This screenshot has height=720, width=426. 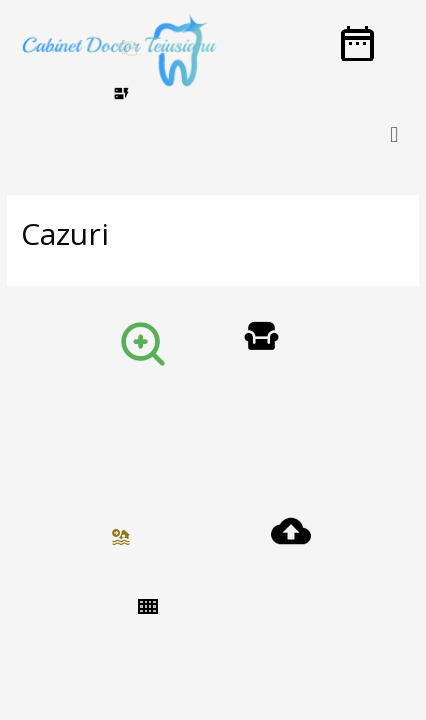 What do you see at coordinates (357, 43) in the screenshot?
I see `select a date range` at bounding box center [357, 43].